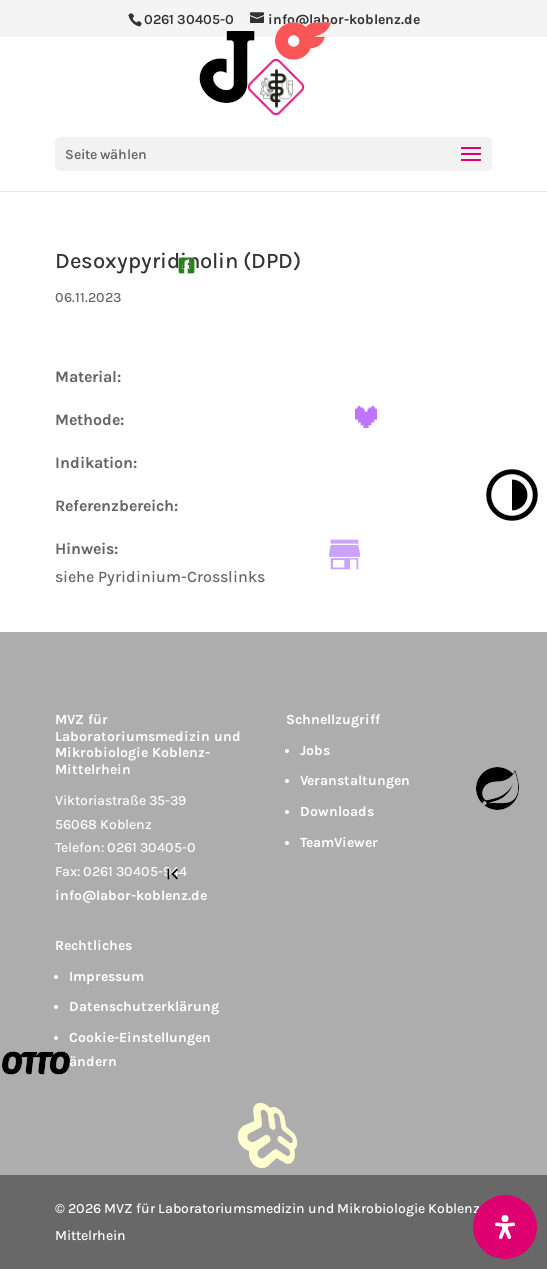 The height and width of the screenshot is (1269, 547). What do you see at coordinates (186, 265) in the screenshot?
I see `share to facebook` at bounding box center [186, 265].